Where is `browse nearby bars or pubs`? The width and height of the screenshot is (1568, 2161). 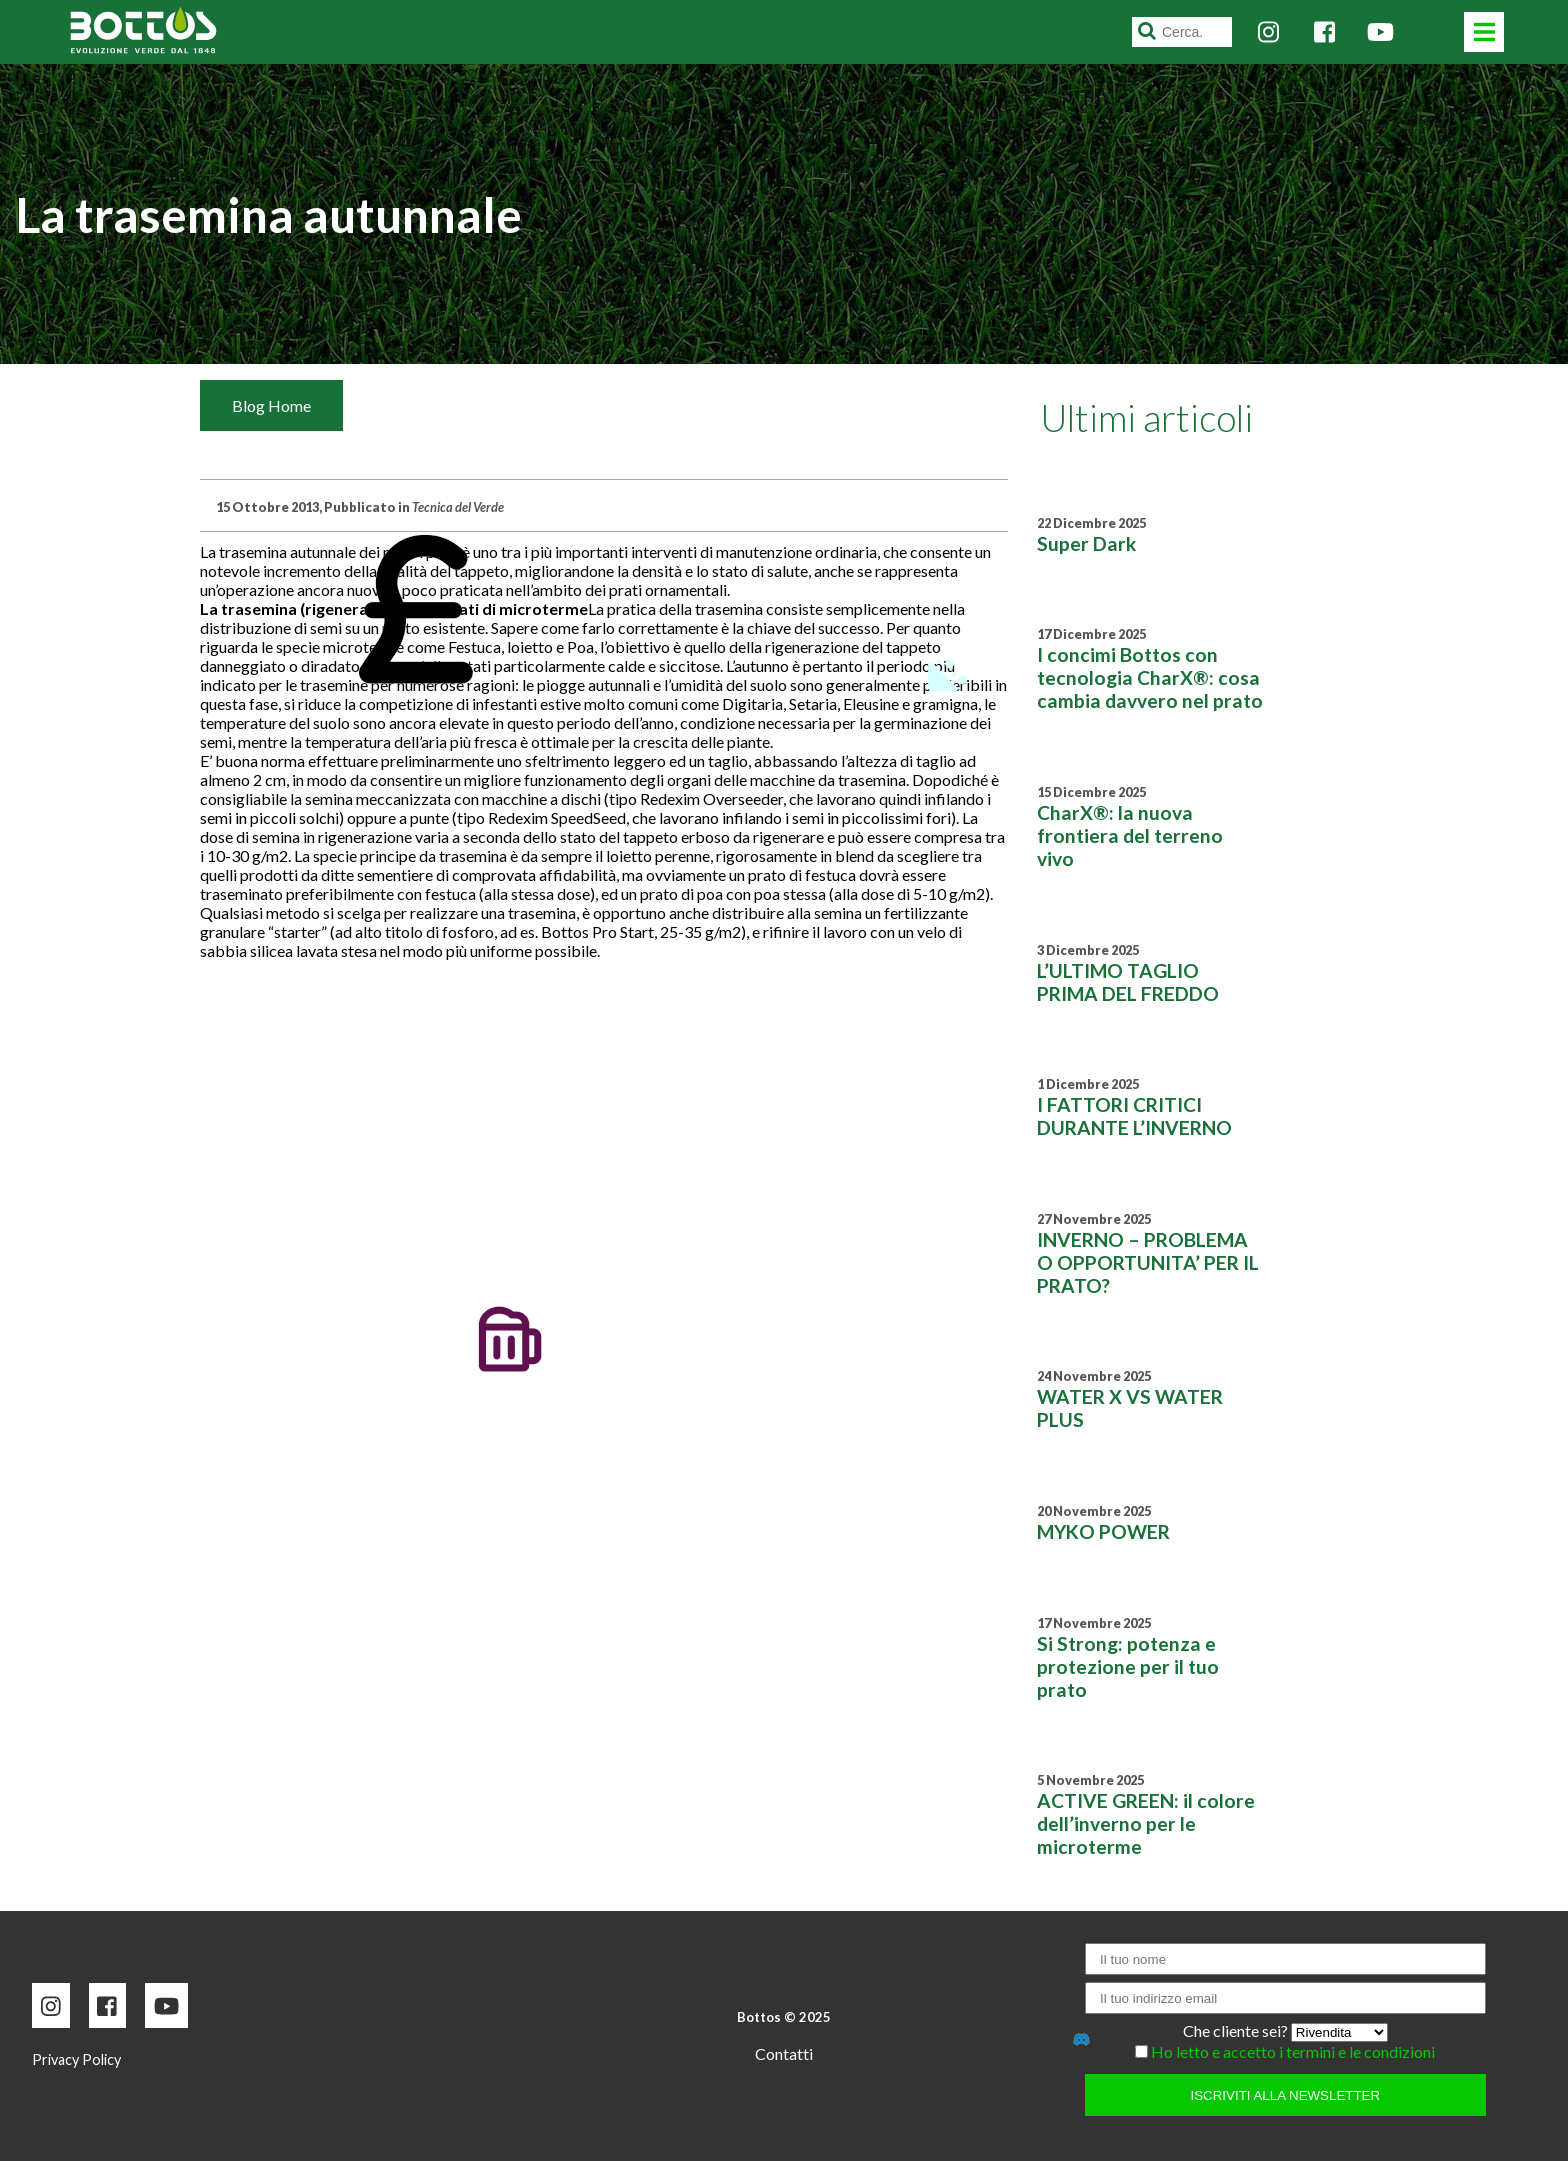 browse nearby bars or pubs is located at coordinates (506, 1341).